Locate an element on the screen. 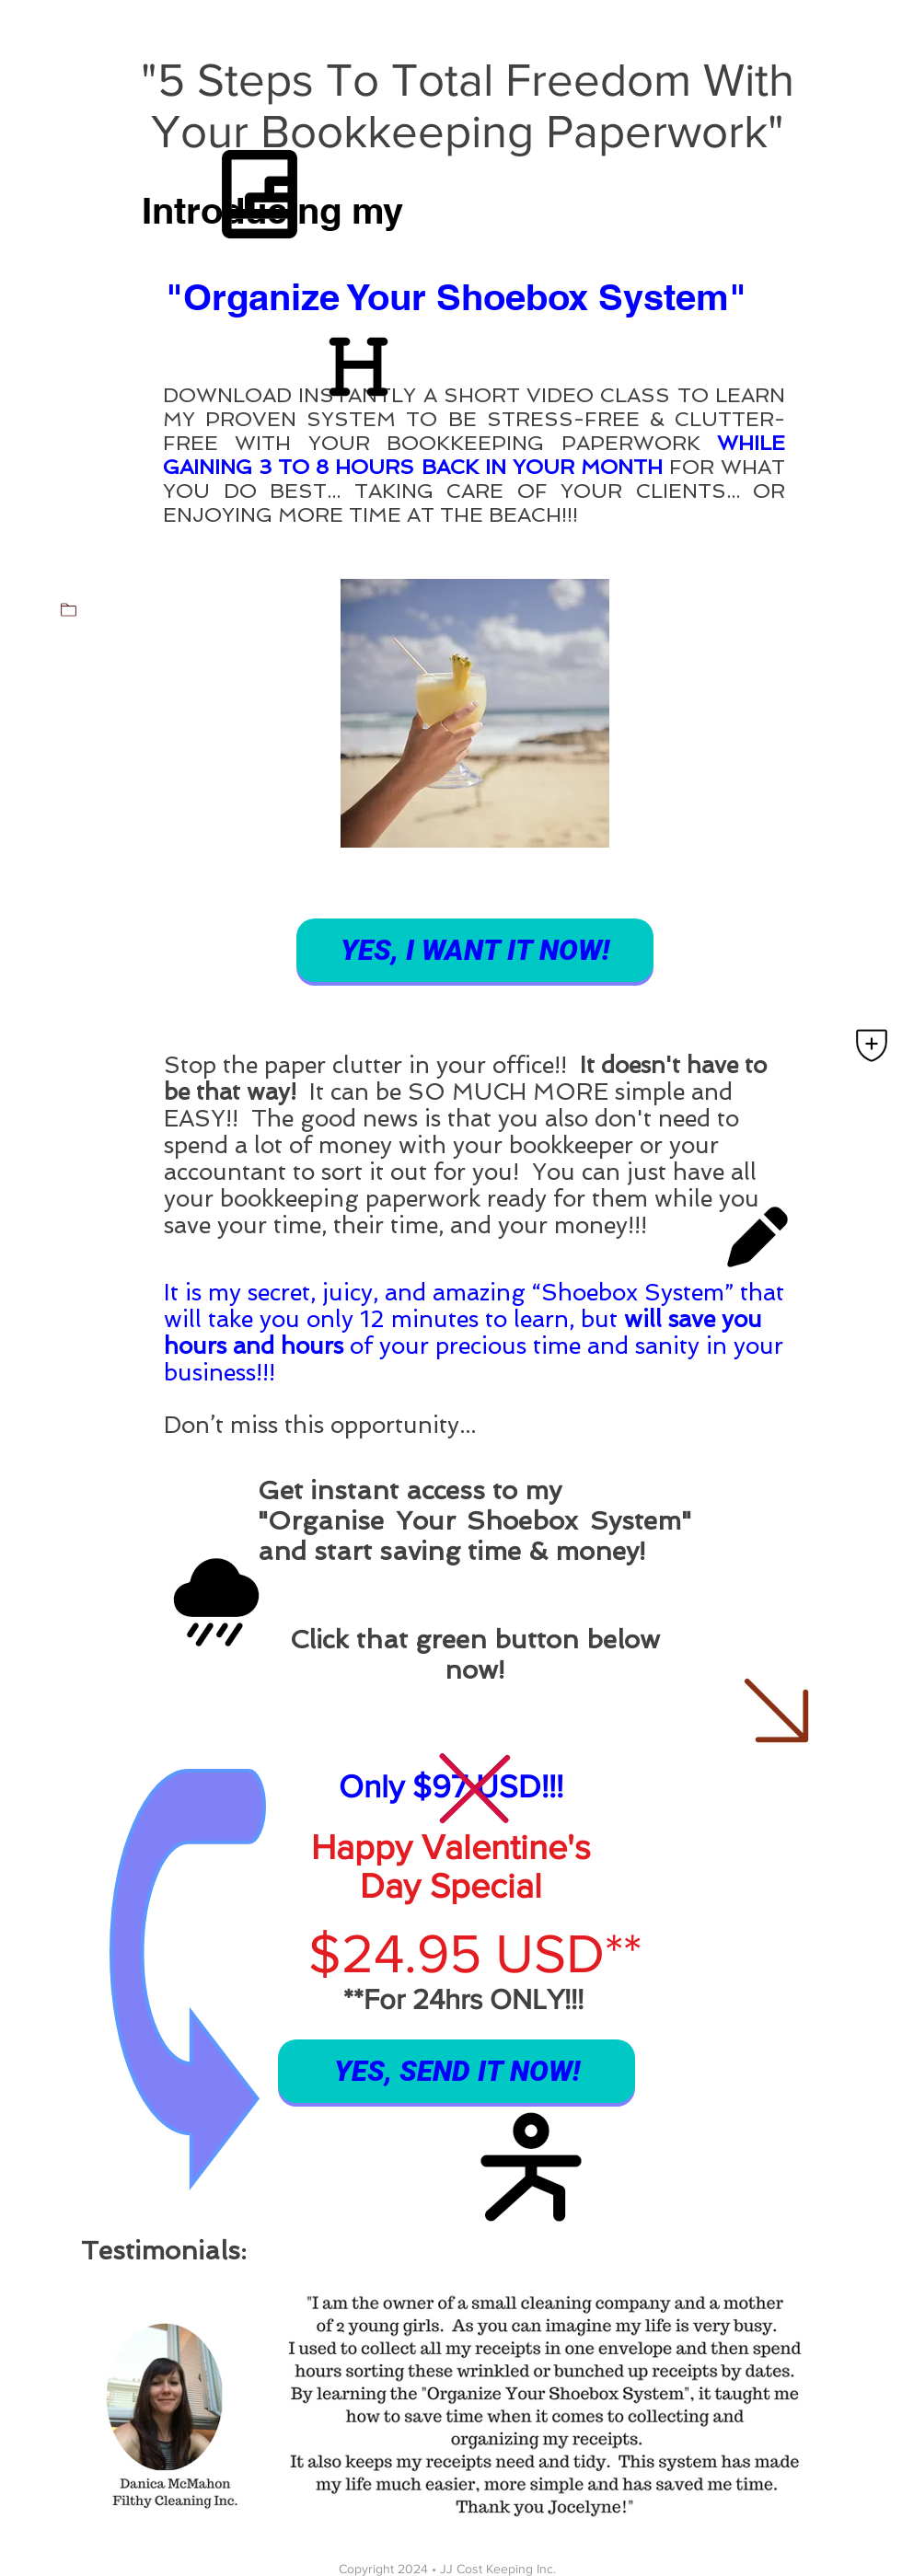 The width and height of the screenshot is (902, 2576). navigate to the next item diagonally is located at coordinates (776, 1710).